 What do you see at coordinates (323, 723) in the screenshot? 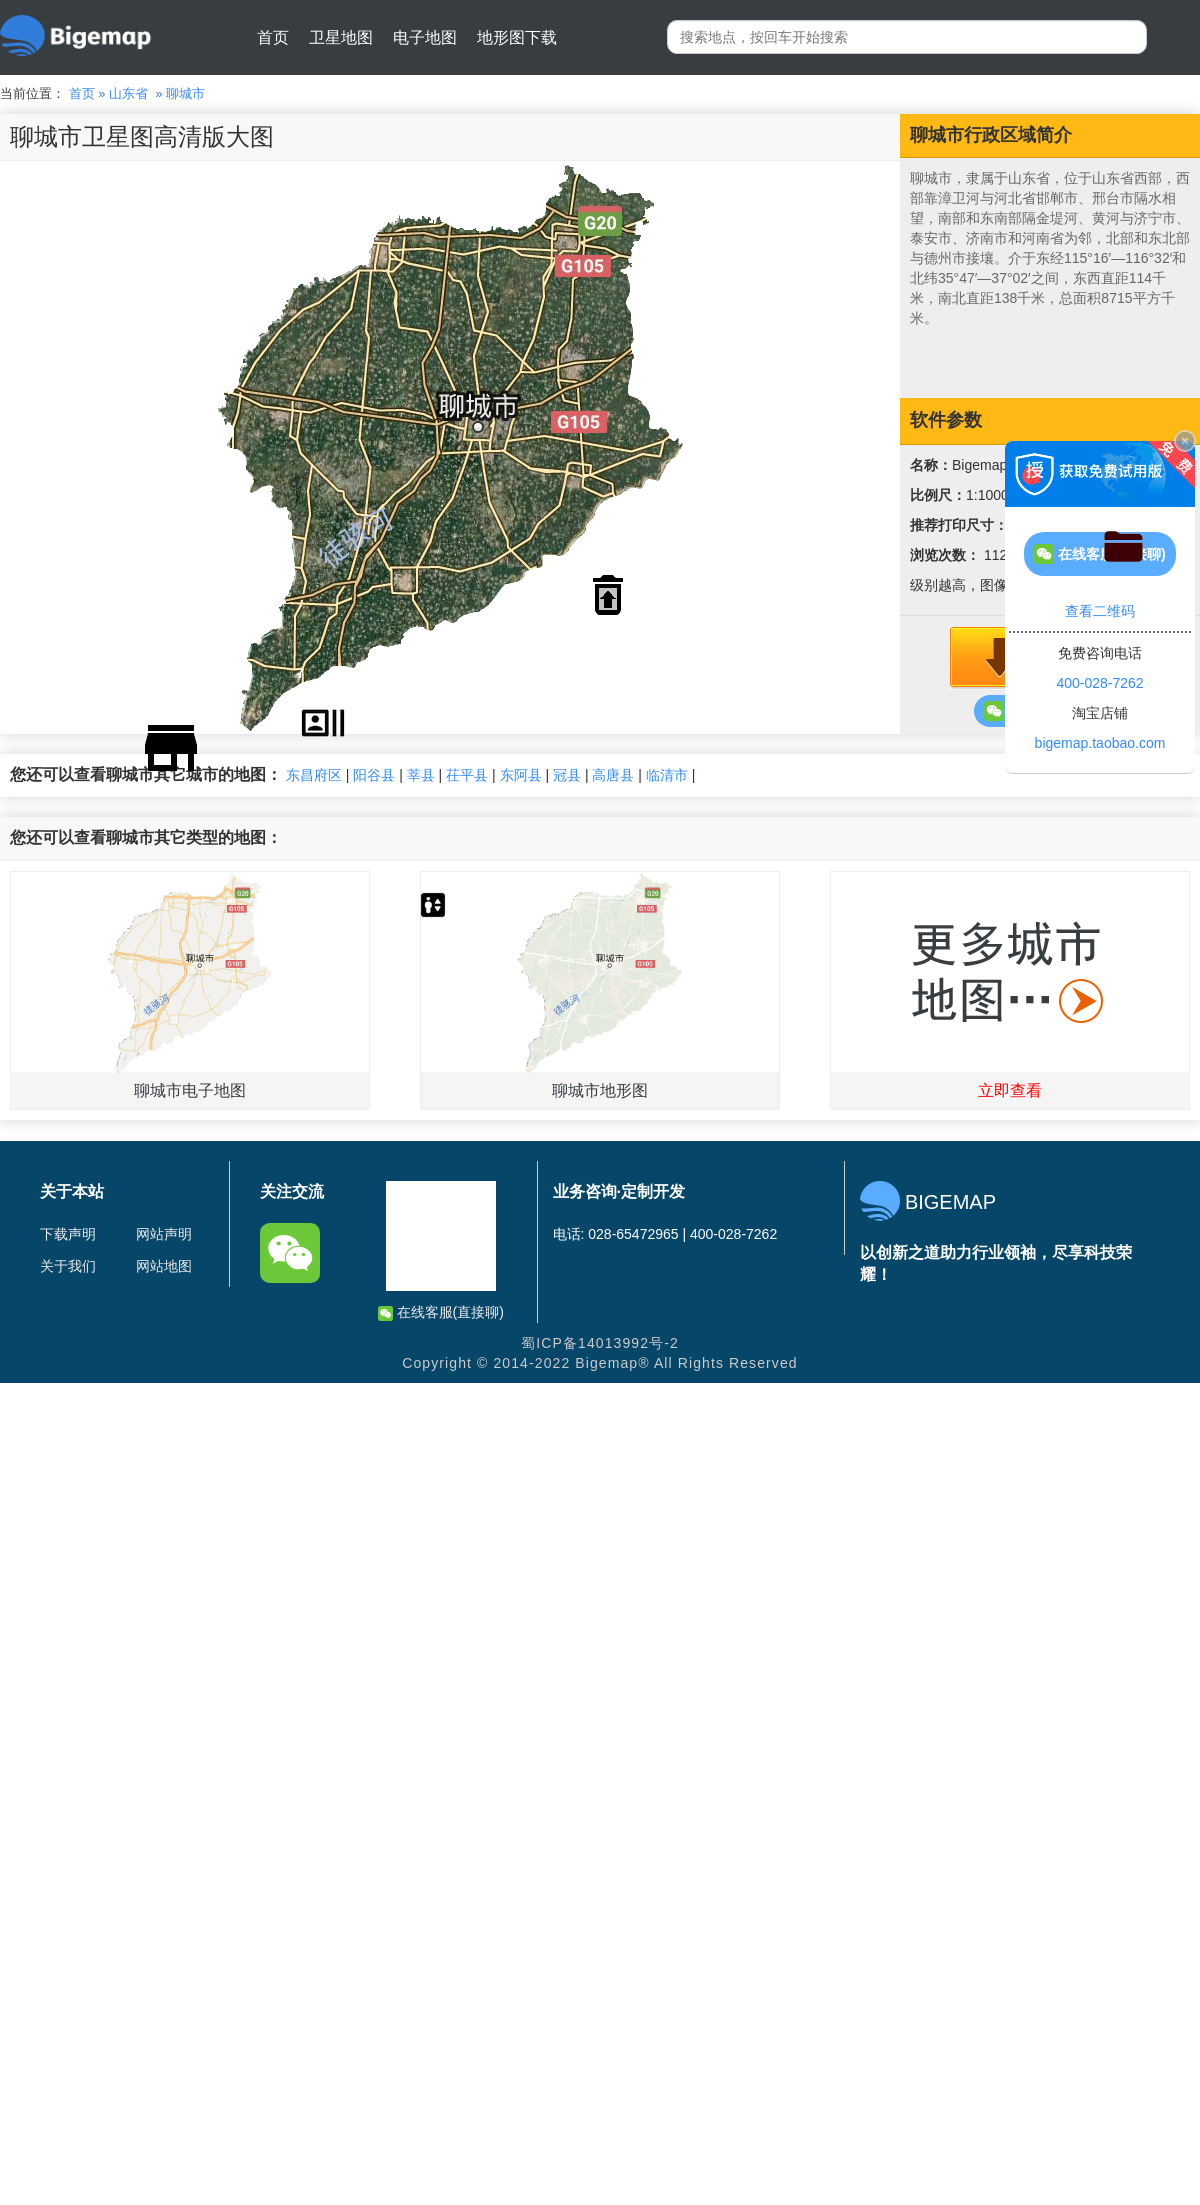
I see `view recently contacted people` at bounding box center [323, 723].